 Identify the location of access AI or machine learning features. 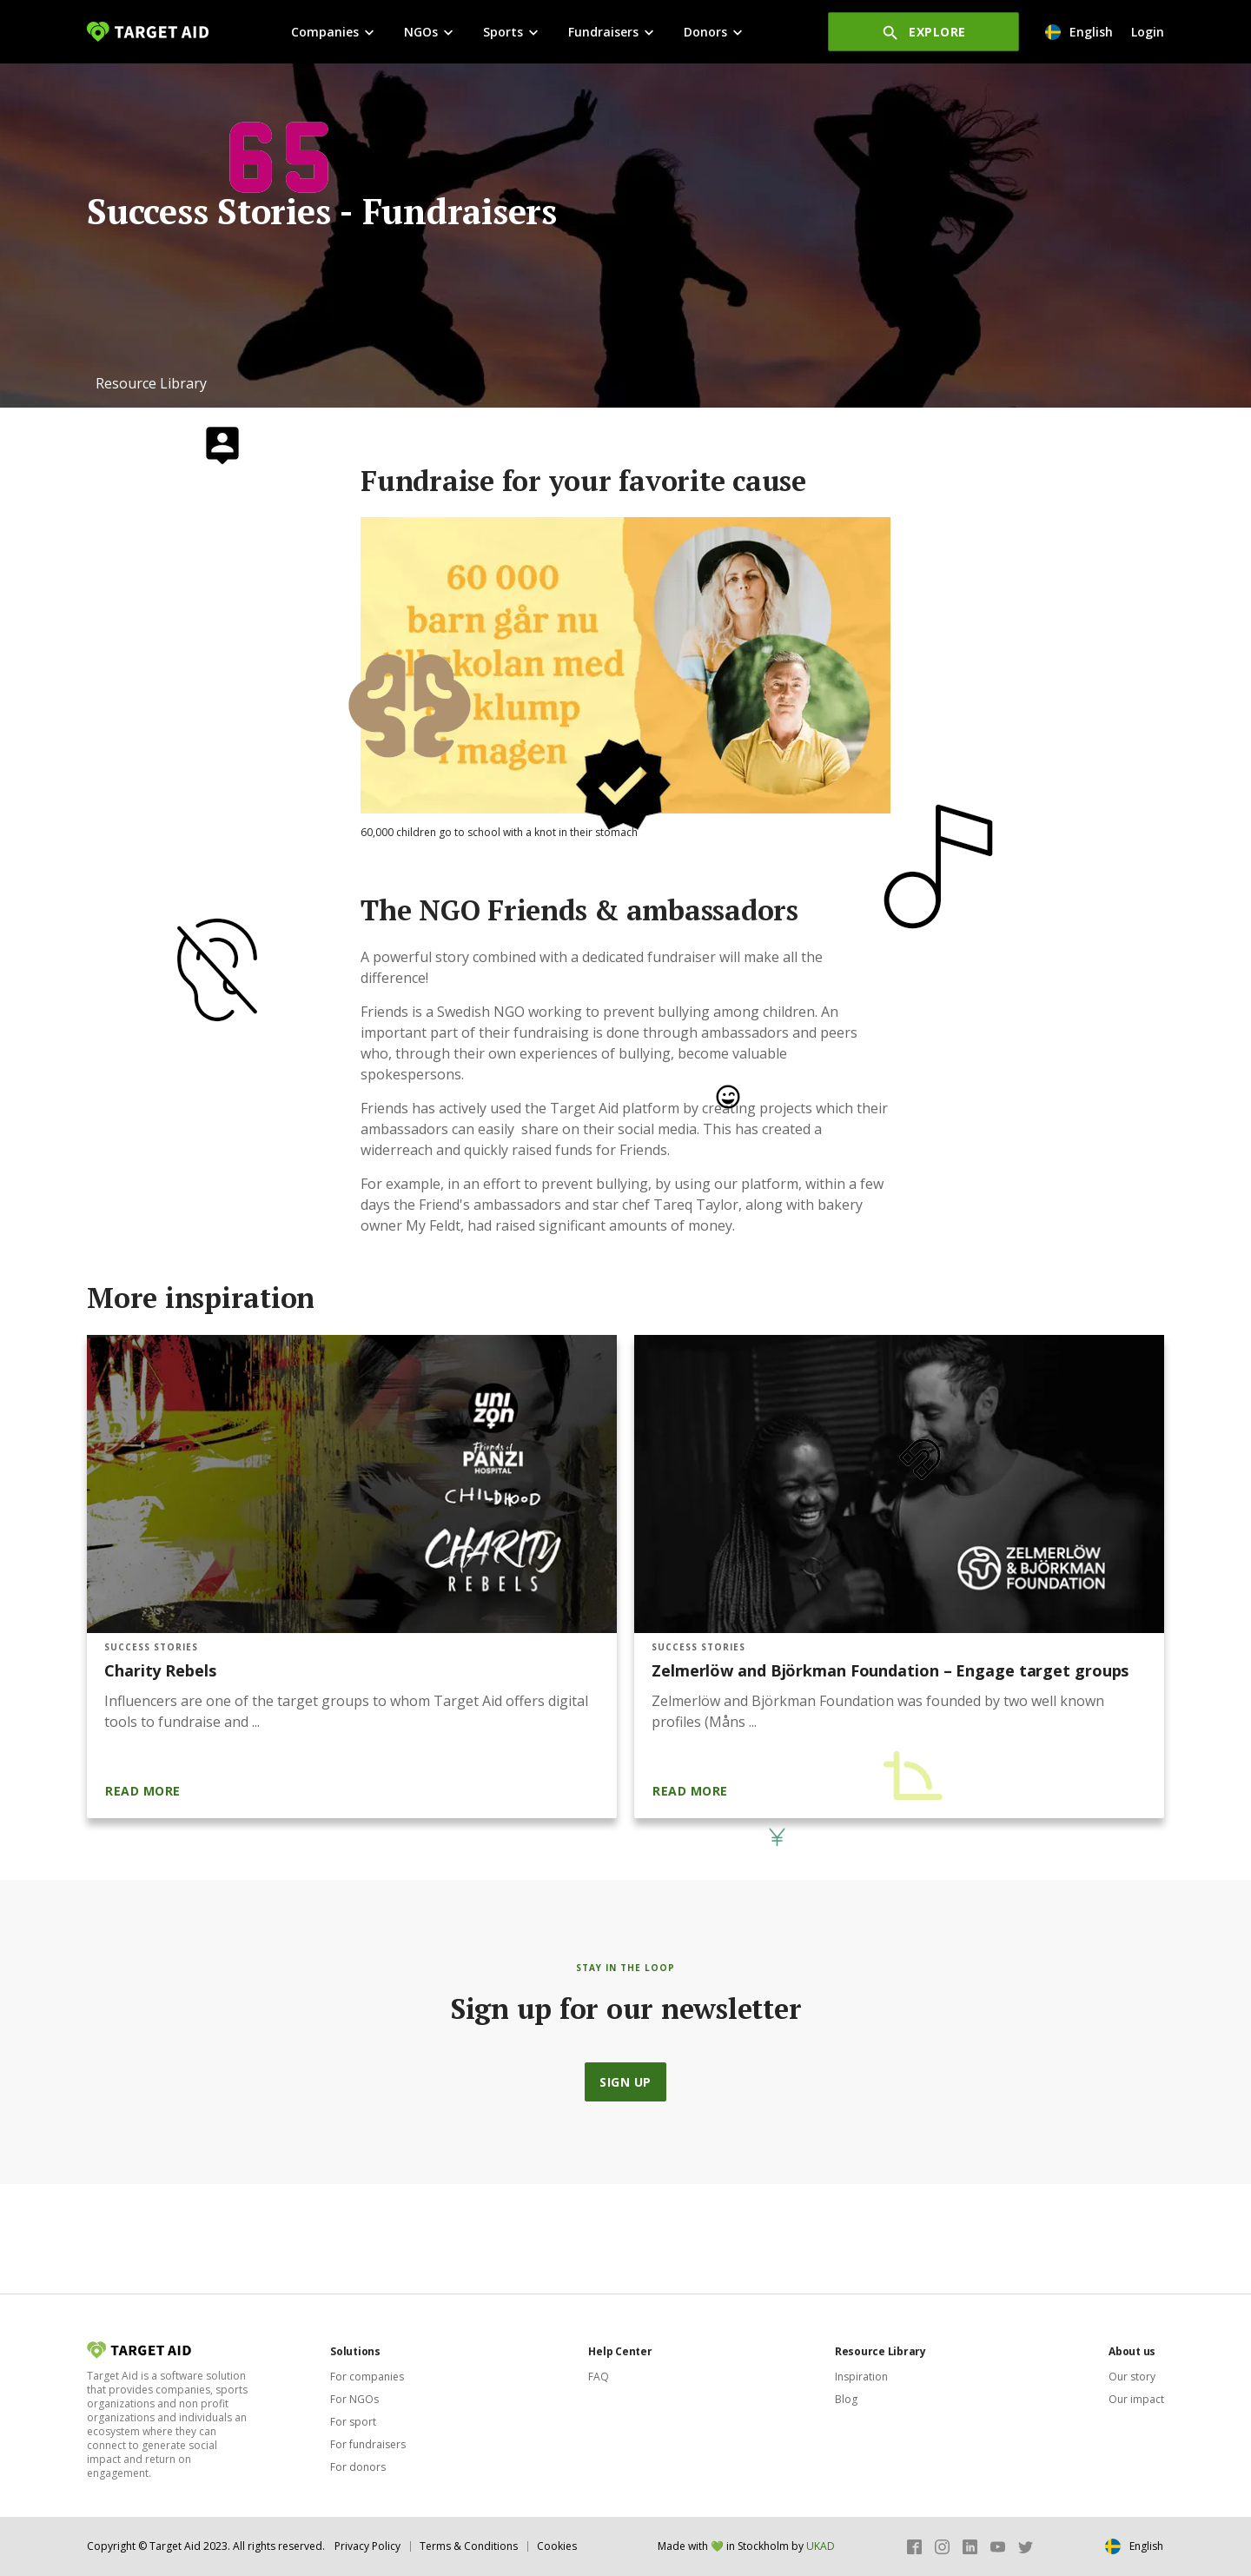
(409, 707).